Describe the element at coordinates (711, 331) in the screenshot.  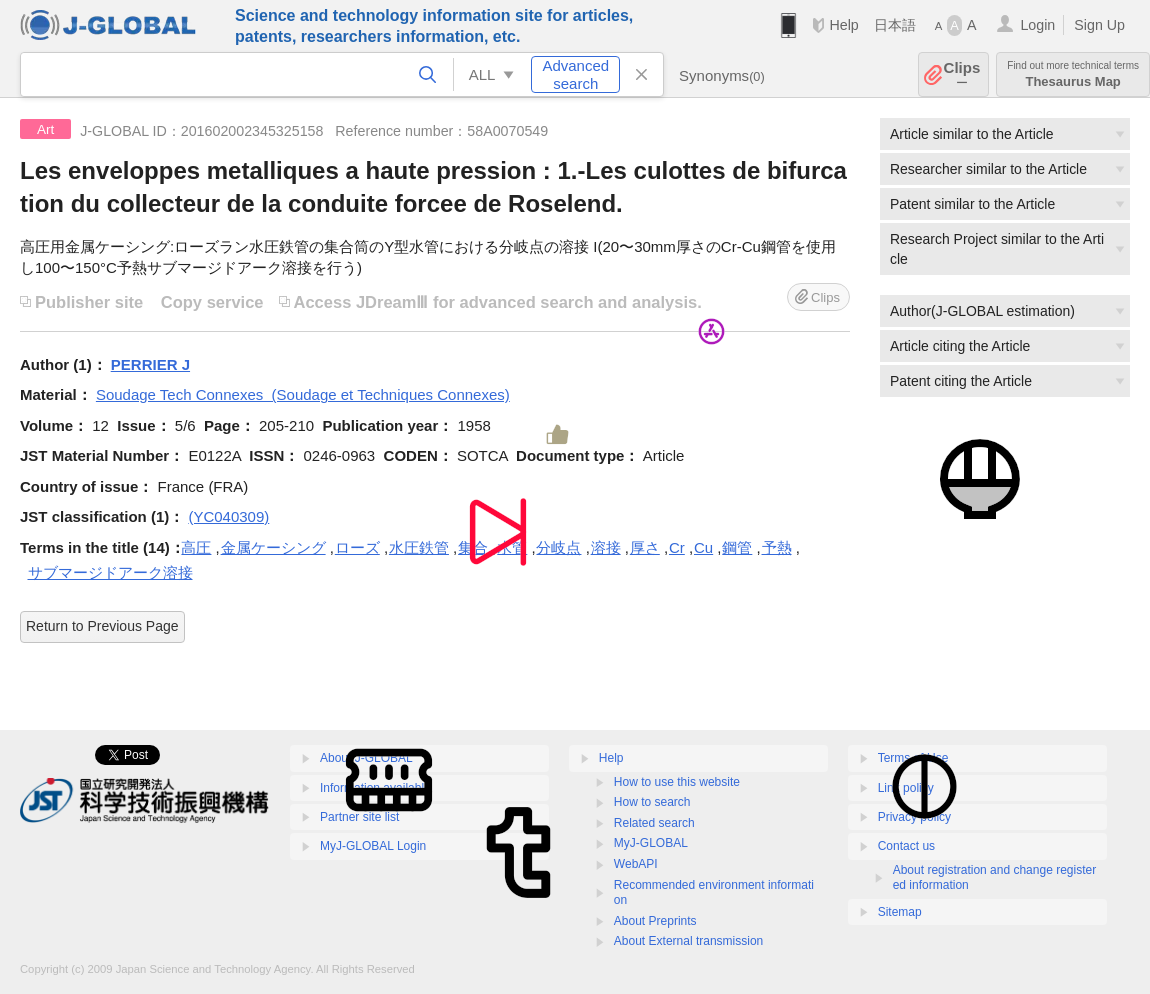
I see `download apps from the app store` at that location.